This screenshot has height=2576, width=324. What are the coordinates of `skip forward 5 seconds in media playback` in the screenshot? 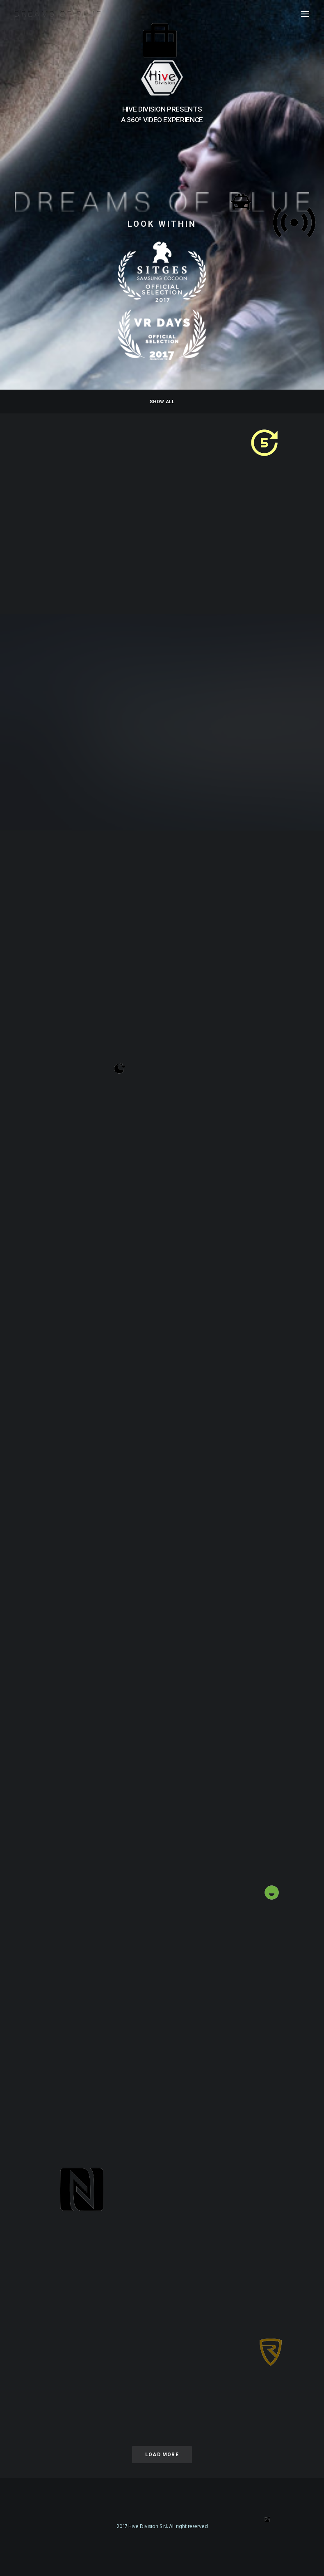 It's located at (264, 443).